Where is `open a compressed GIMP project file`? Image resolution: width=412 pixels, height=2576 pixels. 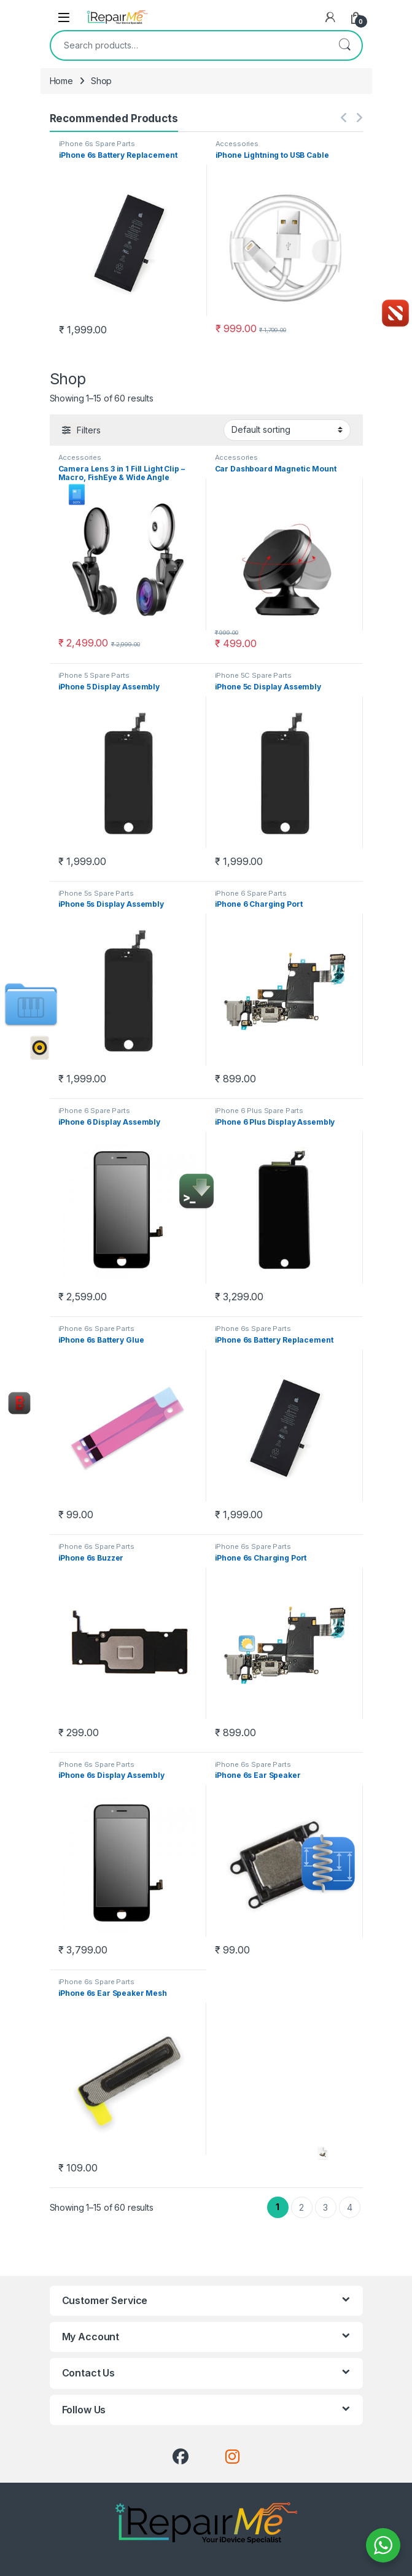
open a compressed GIMP project file is located at coordinates (322, 2153).